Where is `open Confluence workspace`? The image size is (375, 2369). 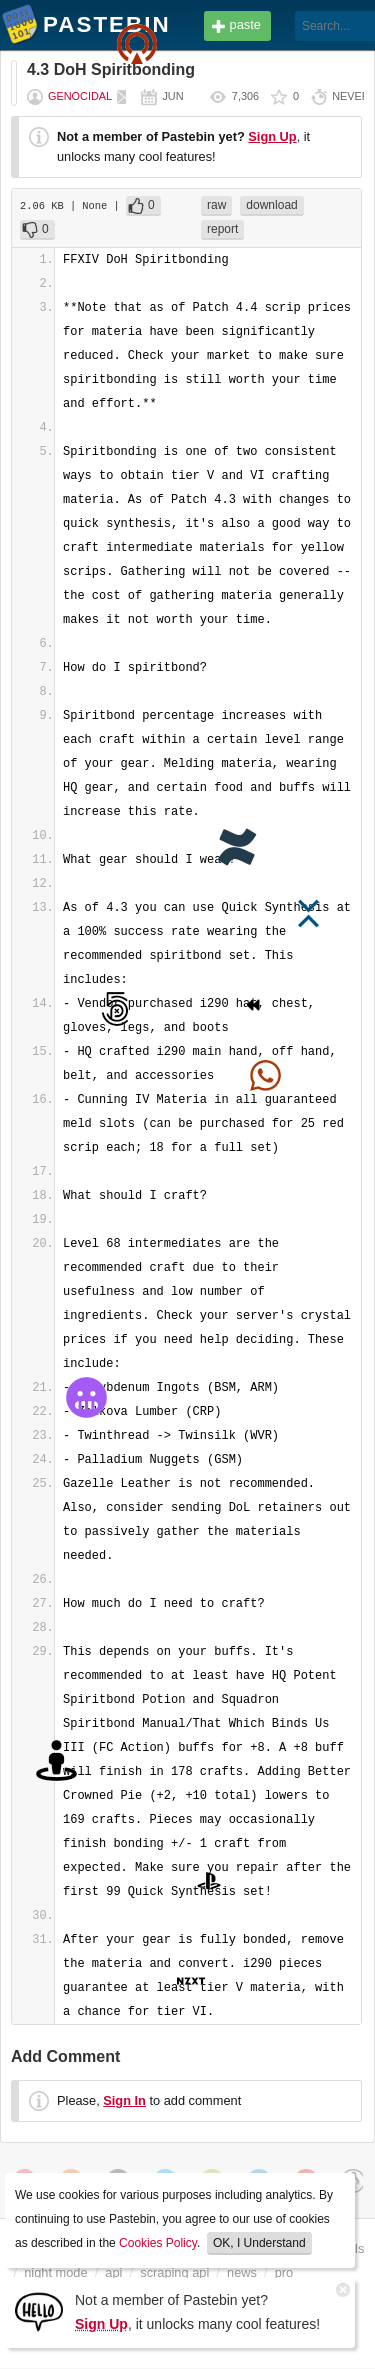 open Confluence workspace is located at coordinates (237, 847).